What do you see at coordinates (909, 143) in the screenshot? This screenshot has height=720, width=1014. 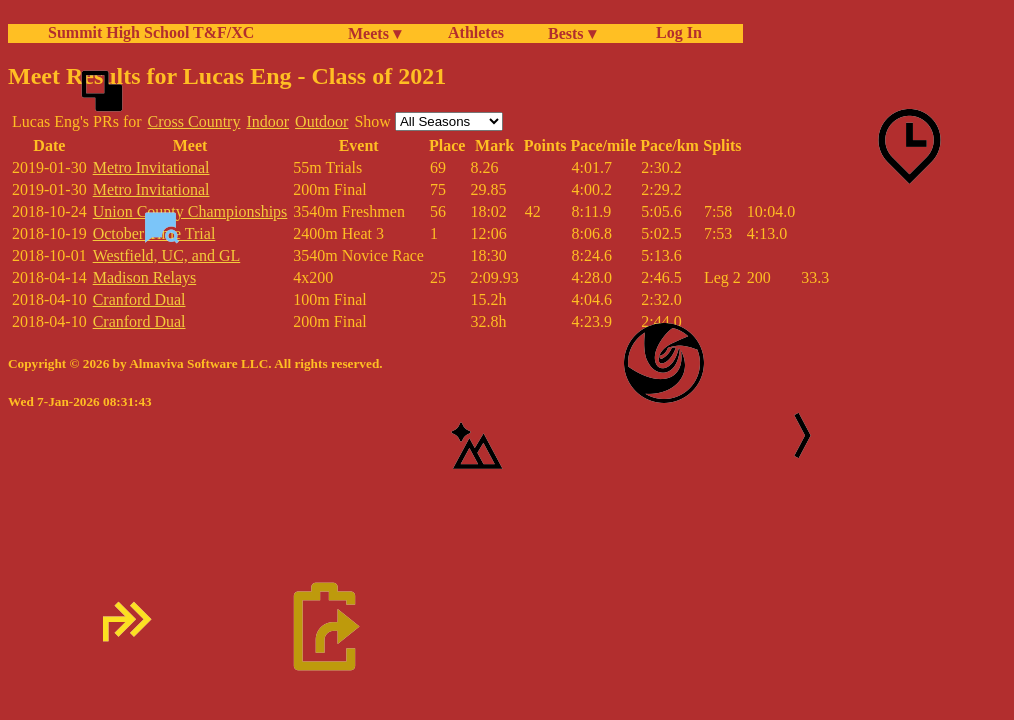 I see `view location history` at bounding box center [909, 143].